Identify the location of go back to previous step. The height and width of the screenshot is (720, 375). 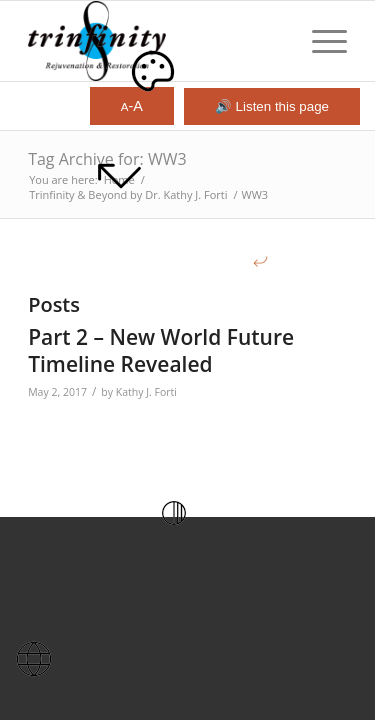
(119, 174).